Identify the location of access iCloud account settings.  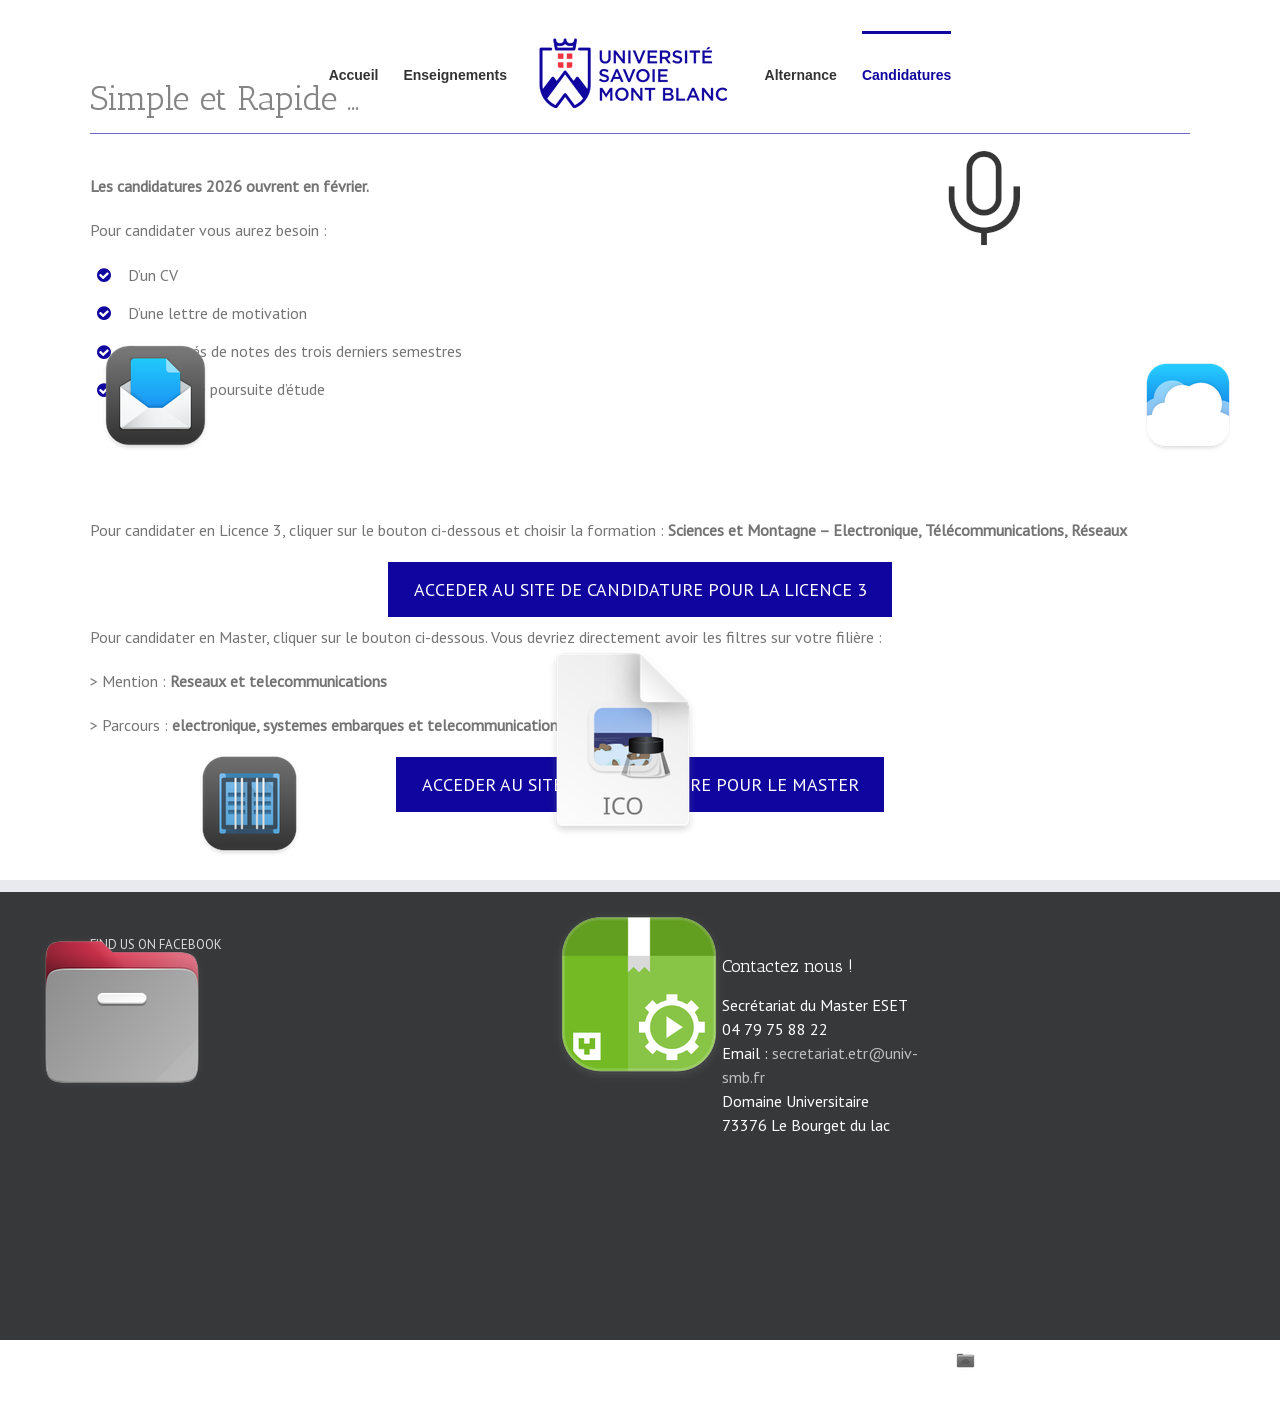
(1188, 405).